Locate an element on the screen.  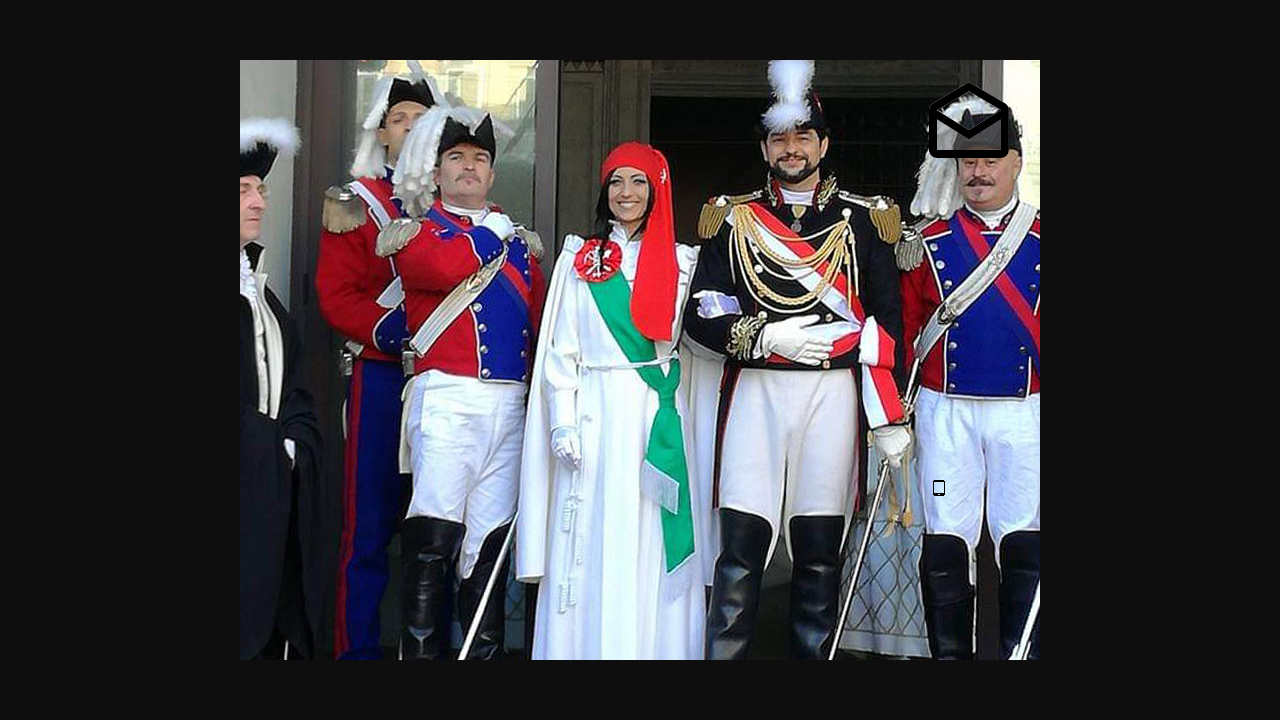
view drafts or unsent messages is located at coordinates (969, 126).